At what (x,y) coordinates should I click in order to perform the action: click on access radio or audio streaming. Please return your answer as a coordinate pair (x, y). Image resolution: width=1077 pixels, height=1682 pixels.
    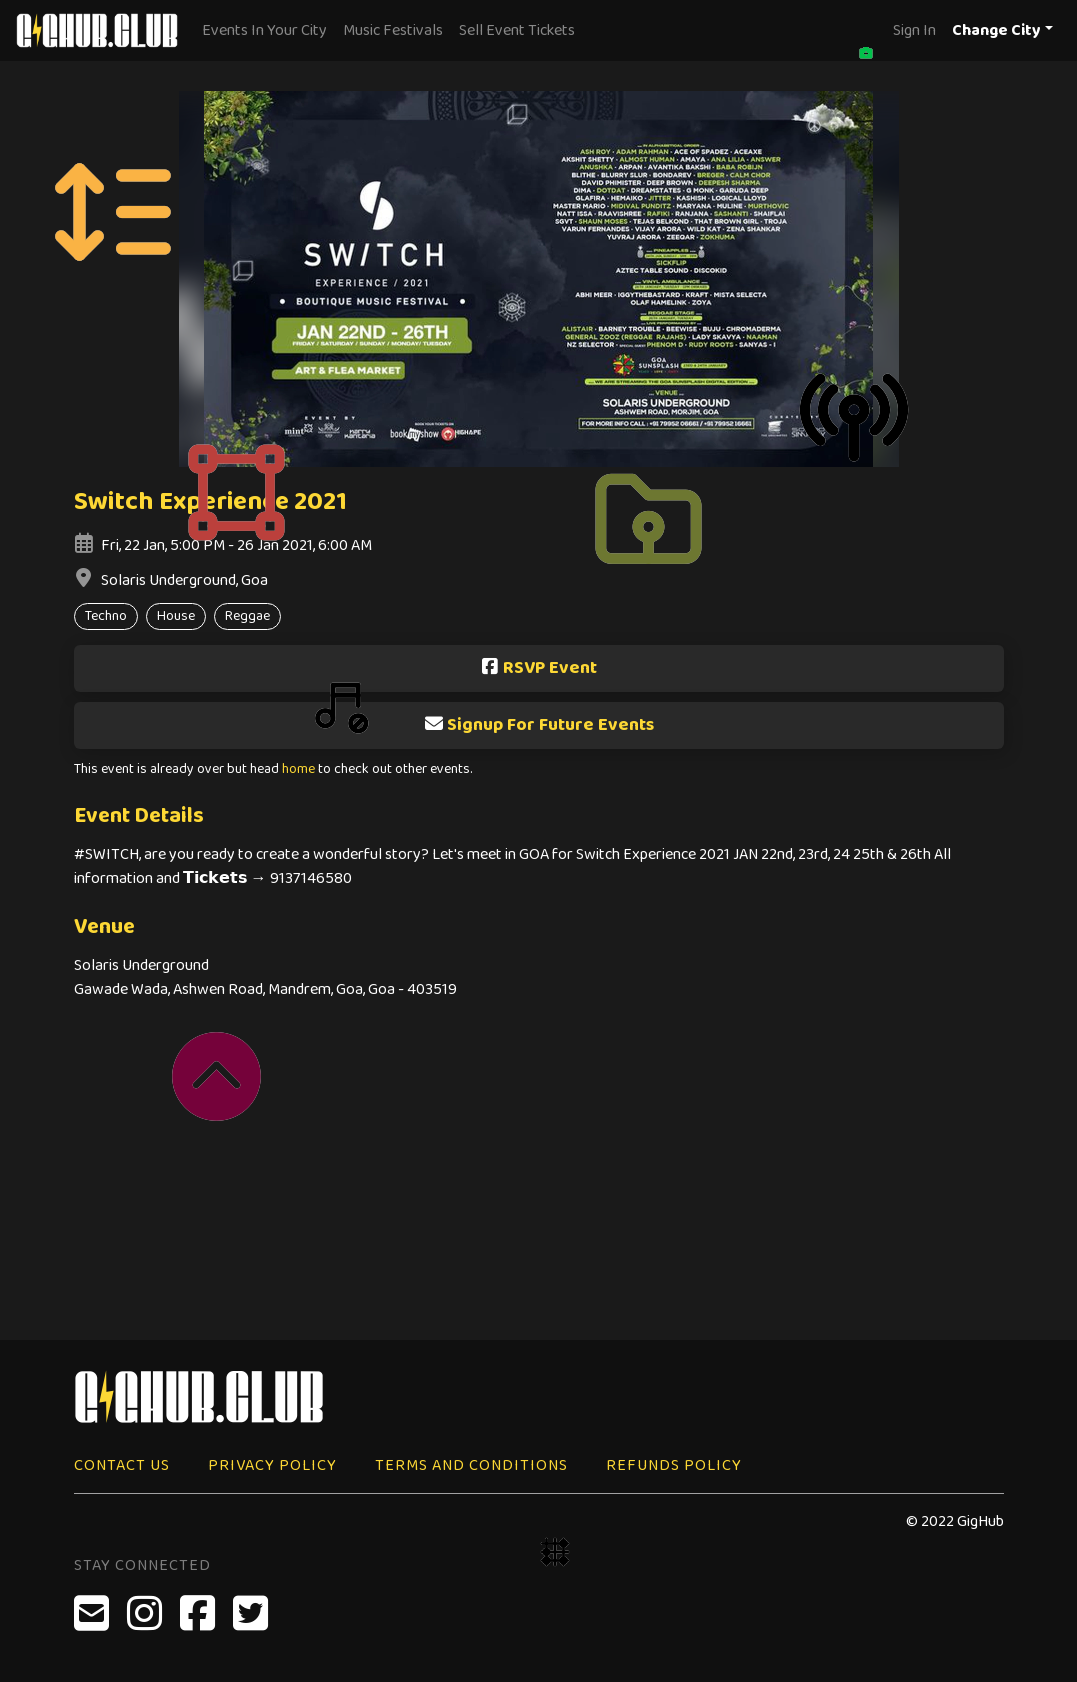
    Looking at the image, I should click on (854, 415).